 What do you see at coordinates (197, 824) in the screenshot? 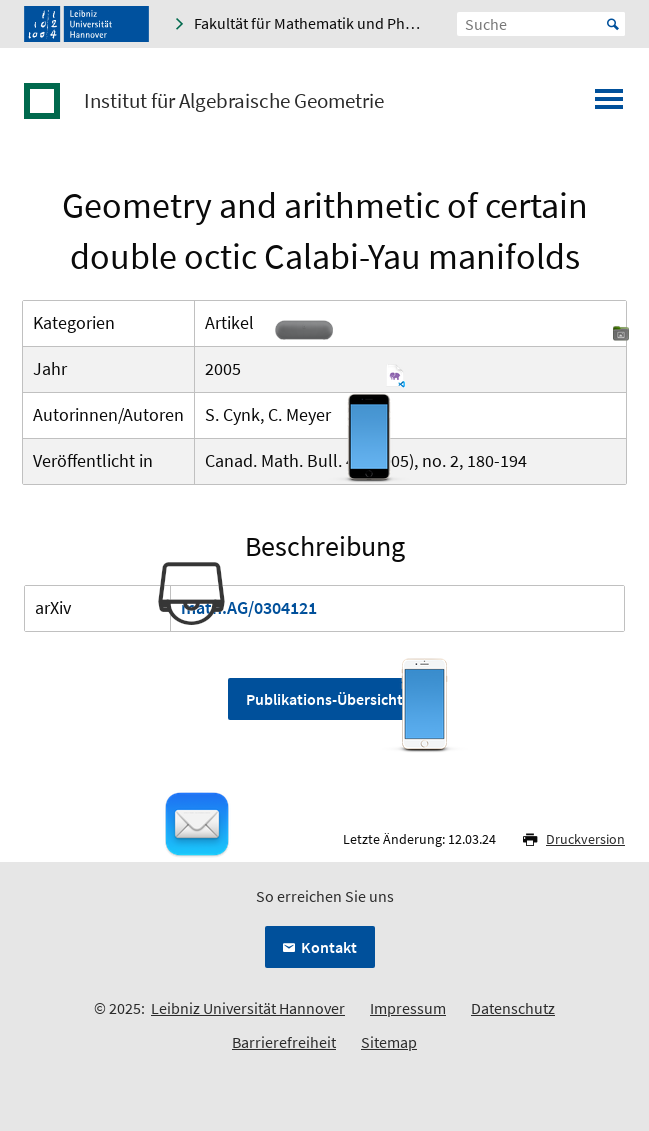
I see `open the mail app` at bounding box center [197, 824].